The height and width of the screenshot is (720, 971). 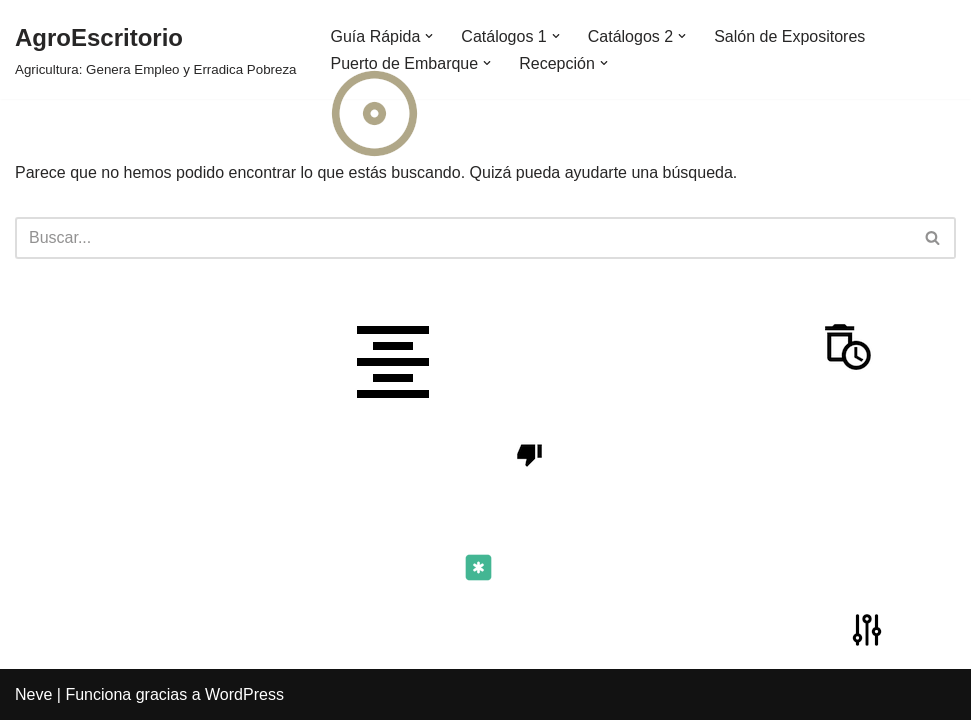 What do you see at coordinates (529, 454) in the screenshot?
I see `dislike or downvote content` at bounding box center [529, 454].